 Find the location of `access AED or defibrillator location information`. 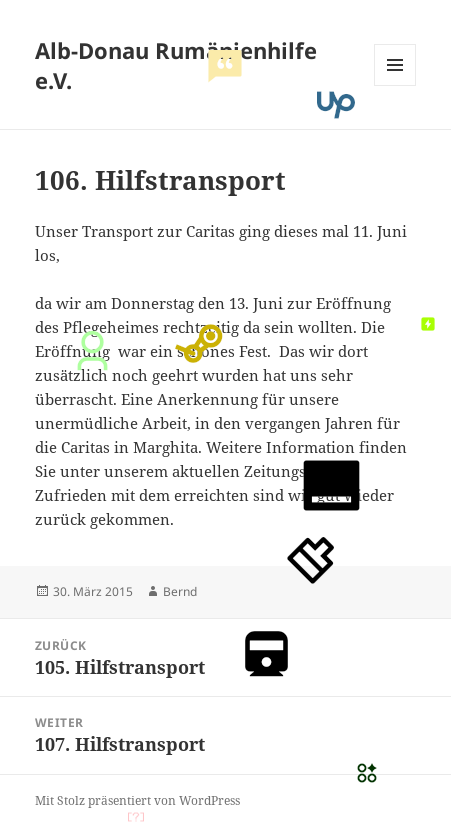

access AED or defibrillator location information is located at coordinates (428, 324).